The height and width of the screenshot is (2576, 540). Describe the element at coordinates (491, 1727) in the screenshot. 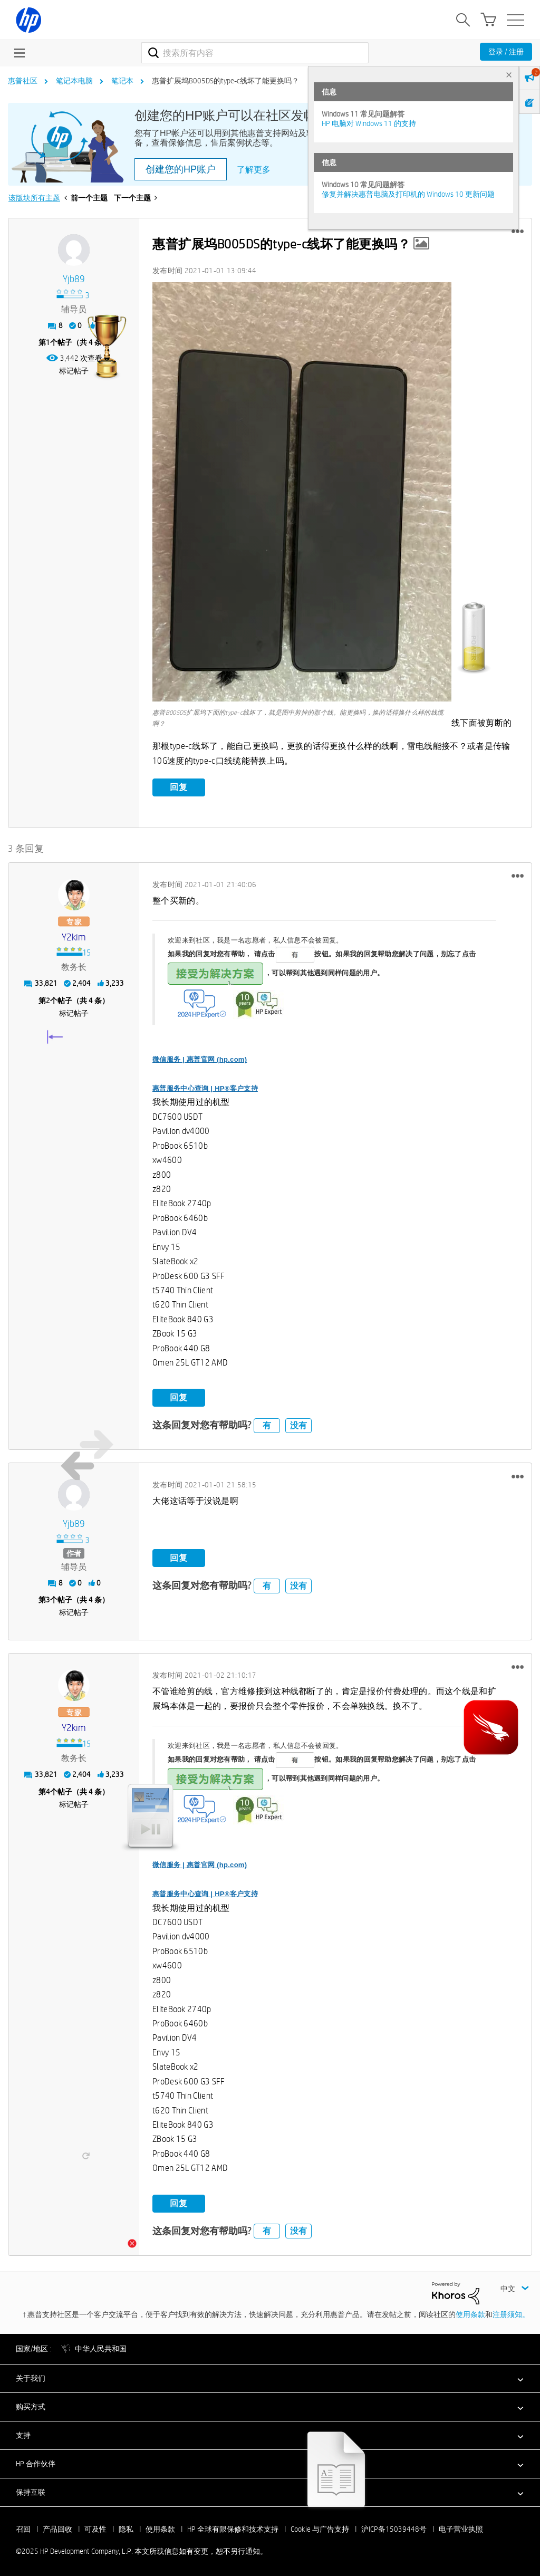

I see `open CrowdStrike Falcon endpoint security app` at that location.